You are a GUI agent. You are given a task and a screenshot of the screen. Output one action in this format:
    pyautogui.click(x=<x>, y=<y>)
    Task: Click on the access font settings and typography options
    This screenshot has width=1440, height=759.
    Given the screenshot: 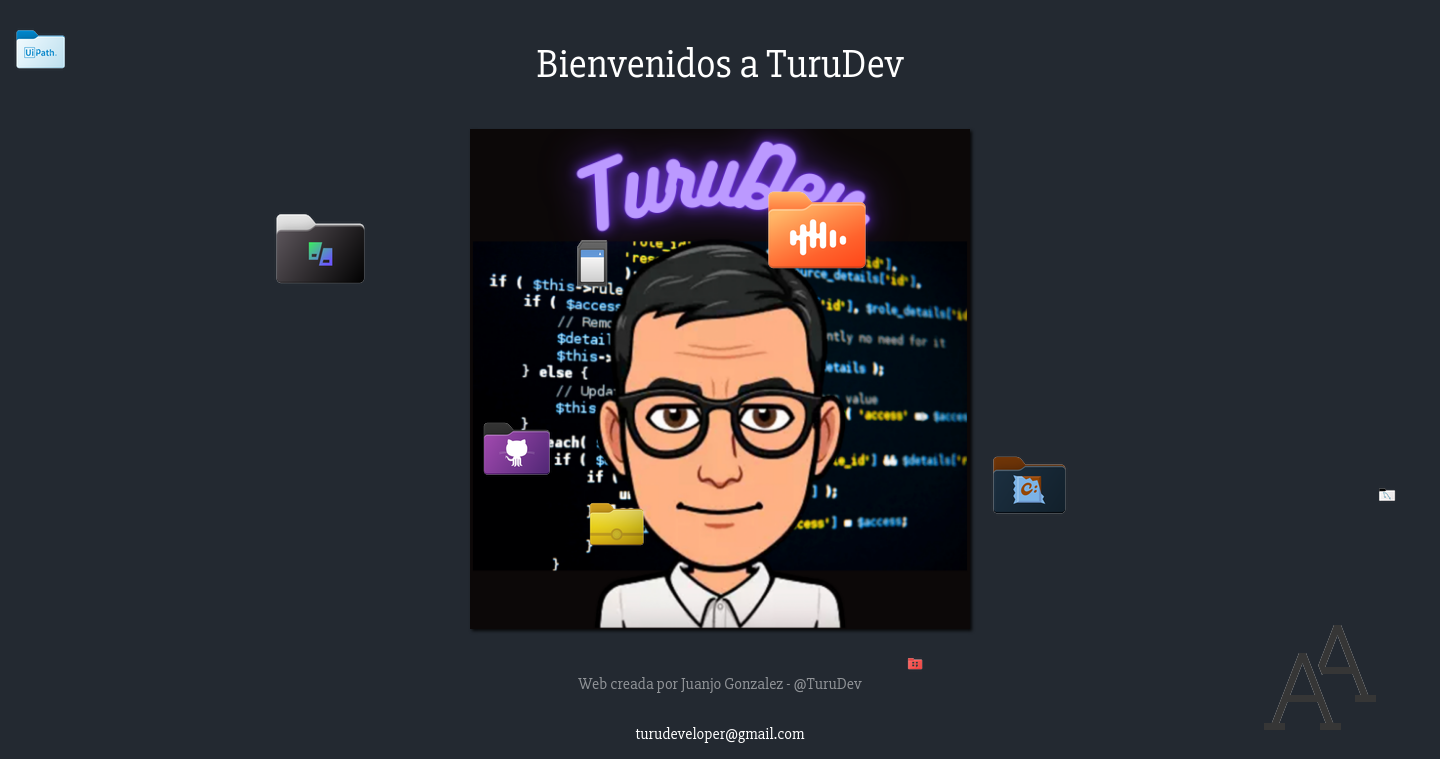 What is the action you would take?
    pyautogui.click(x=1320, y=681)
    